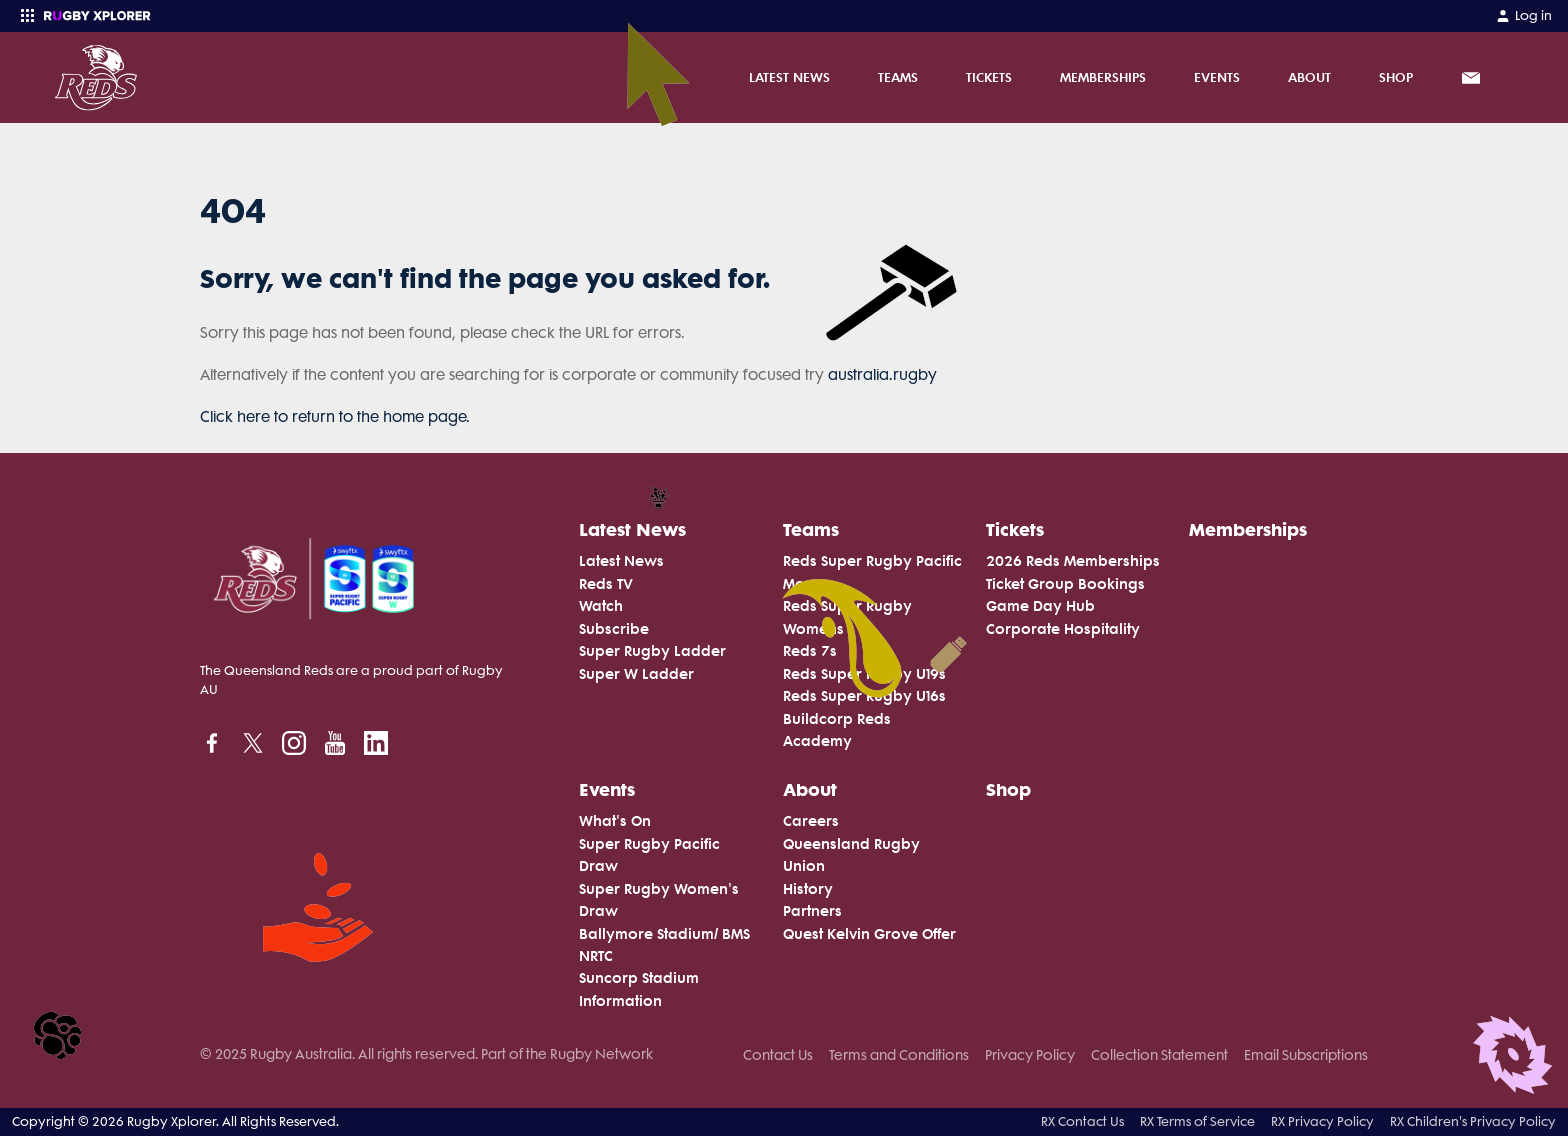 This screenshot has width=1568, height=1136. Describe the element at coordinates (658, 74) in the screenshot. I see `standard mouse cursor or pointer indicator` at that location.